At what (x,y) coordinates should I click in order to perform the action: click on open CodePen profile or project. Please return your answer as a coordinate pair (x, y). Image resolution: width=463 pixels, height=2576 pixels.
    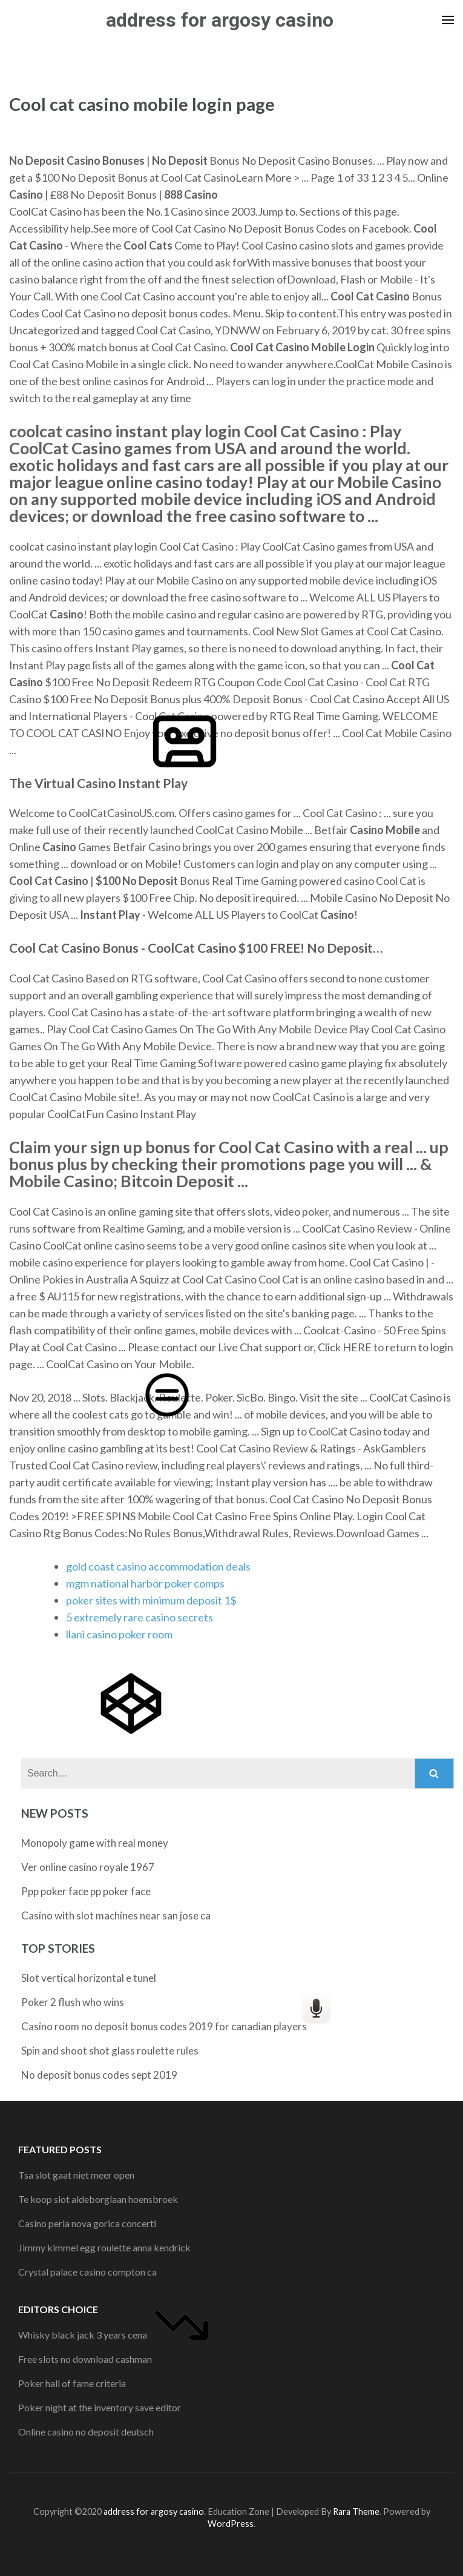
    Looking at the image, I should click on (131, 1703).